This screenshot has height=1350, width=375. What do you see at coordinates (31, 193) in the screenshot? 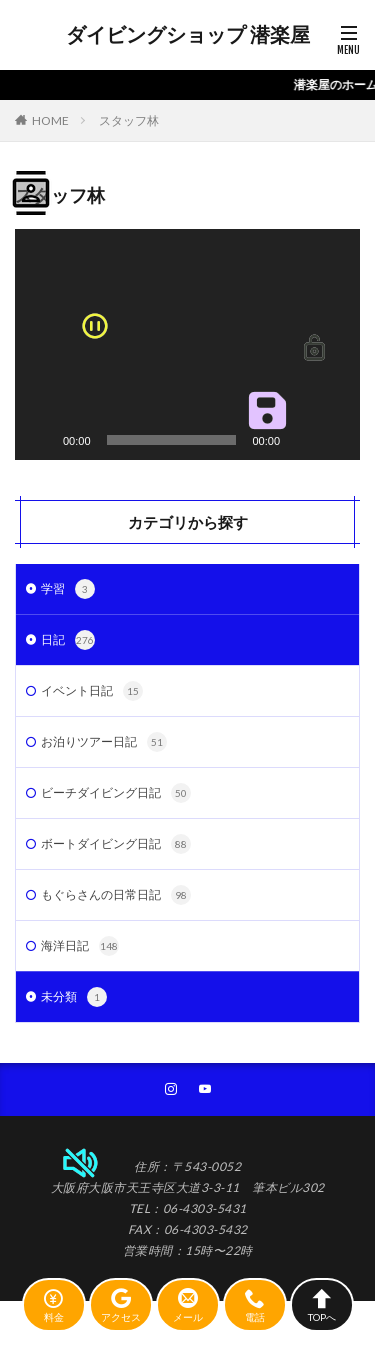
I see `access your contacts list` at bounding box center [31, 193].